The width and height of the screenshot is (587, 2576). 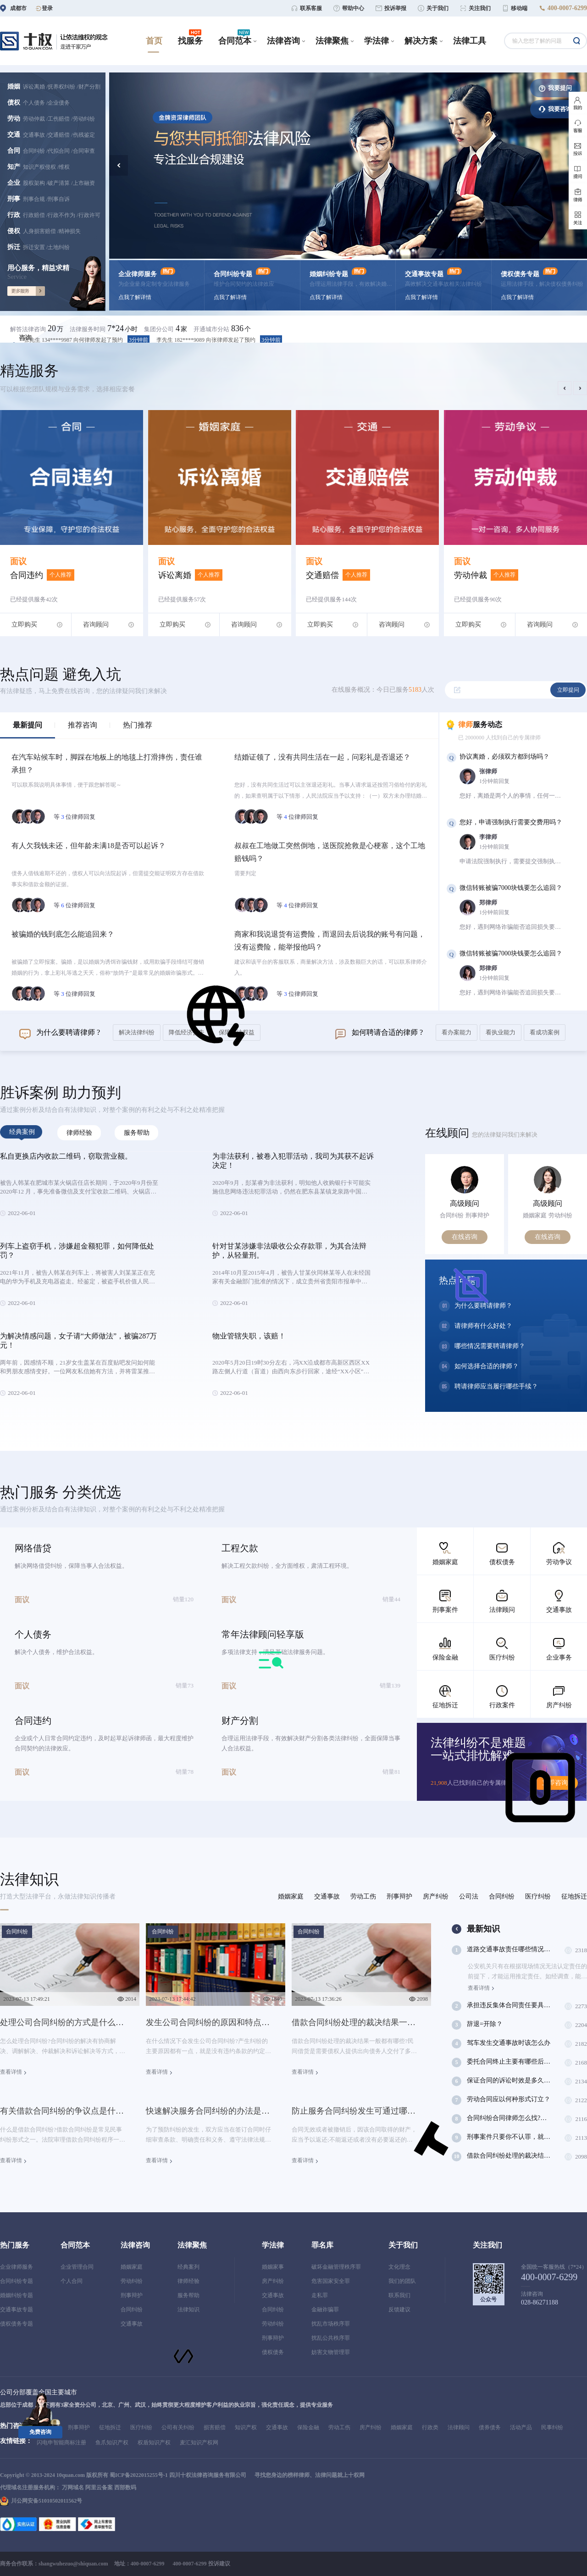 What do you see at coordinates (540, 1788) in the screenshot?
I see `represents the letter "o" in a text or keyboard input` at bounding box center [540, 1788].